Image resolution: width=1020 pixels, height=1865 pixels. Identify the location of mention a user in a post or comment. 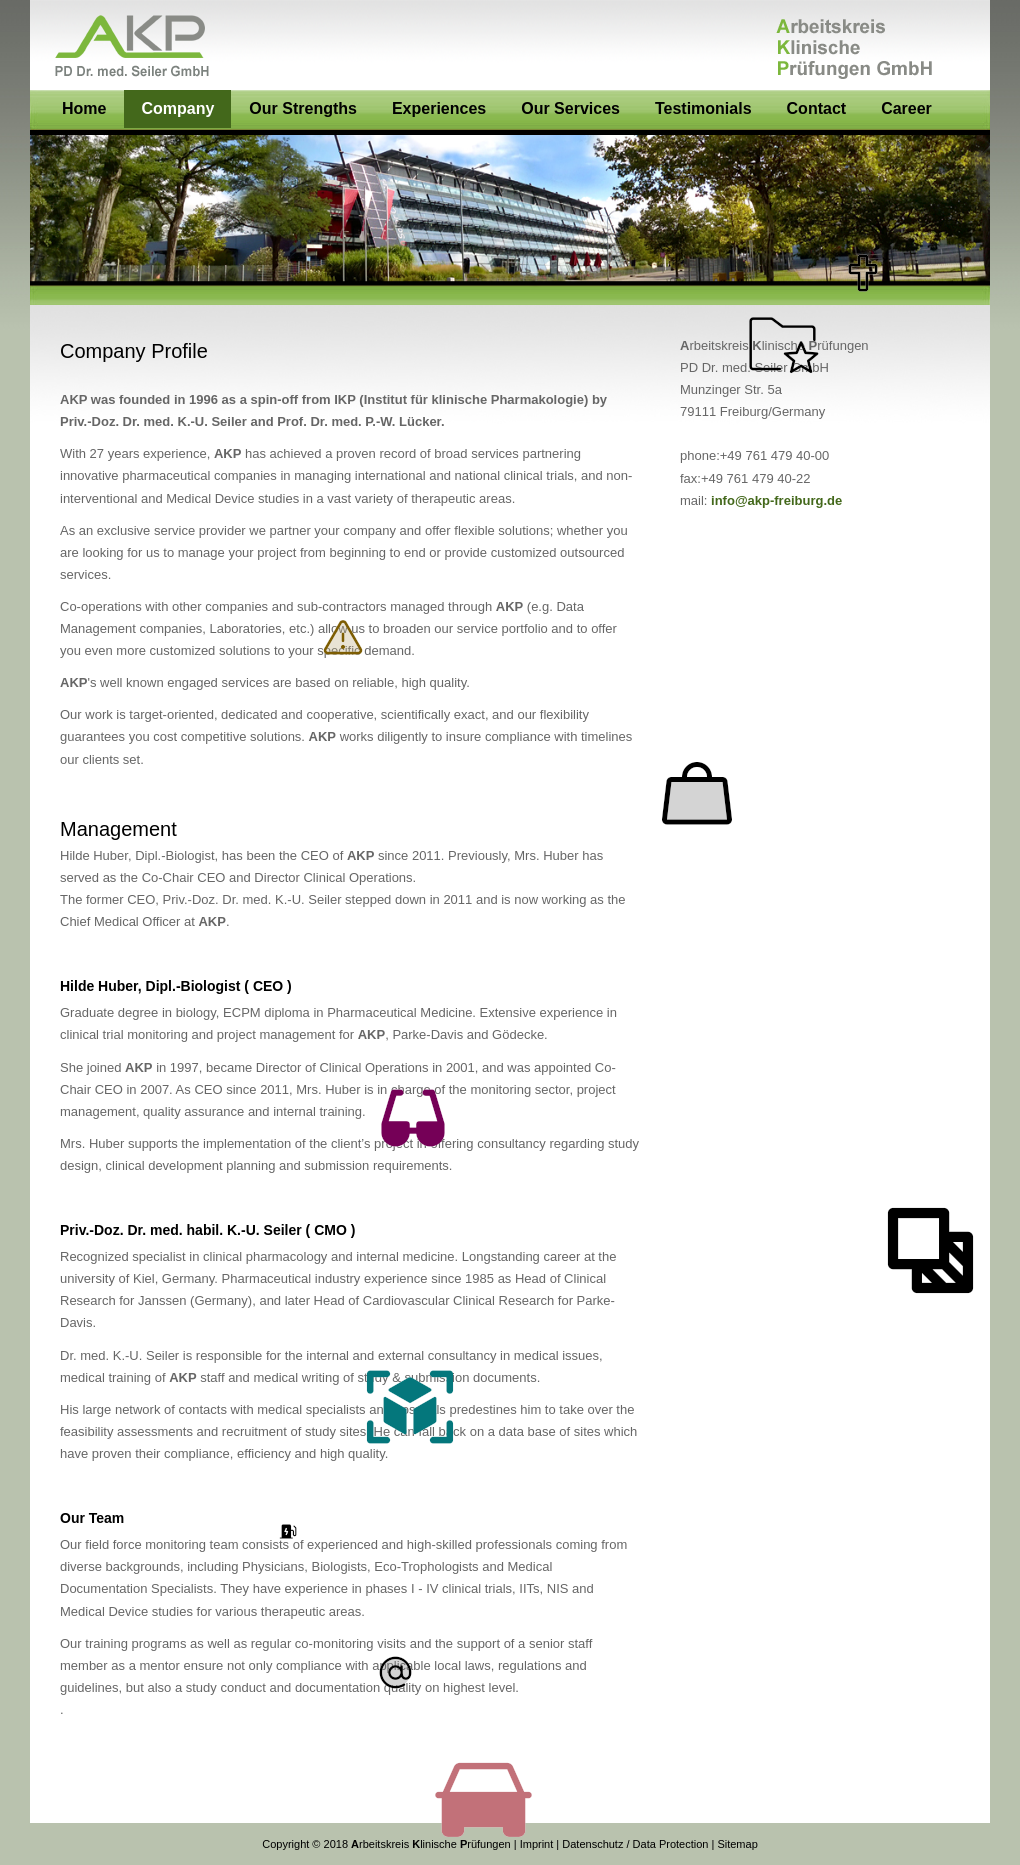
(395, 1672).